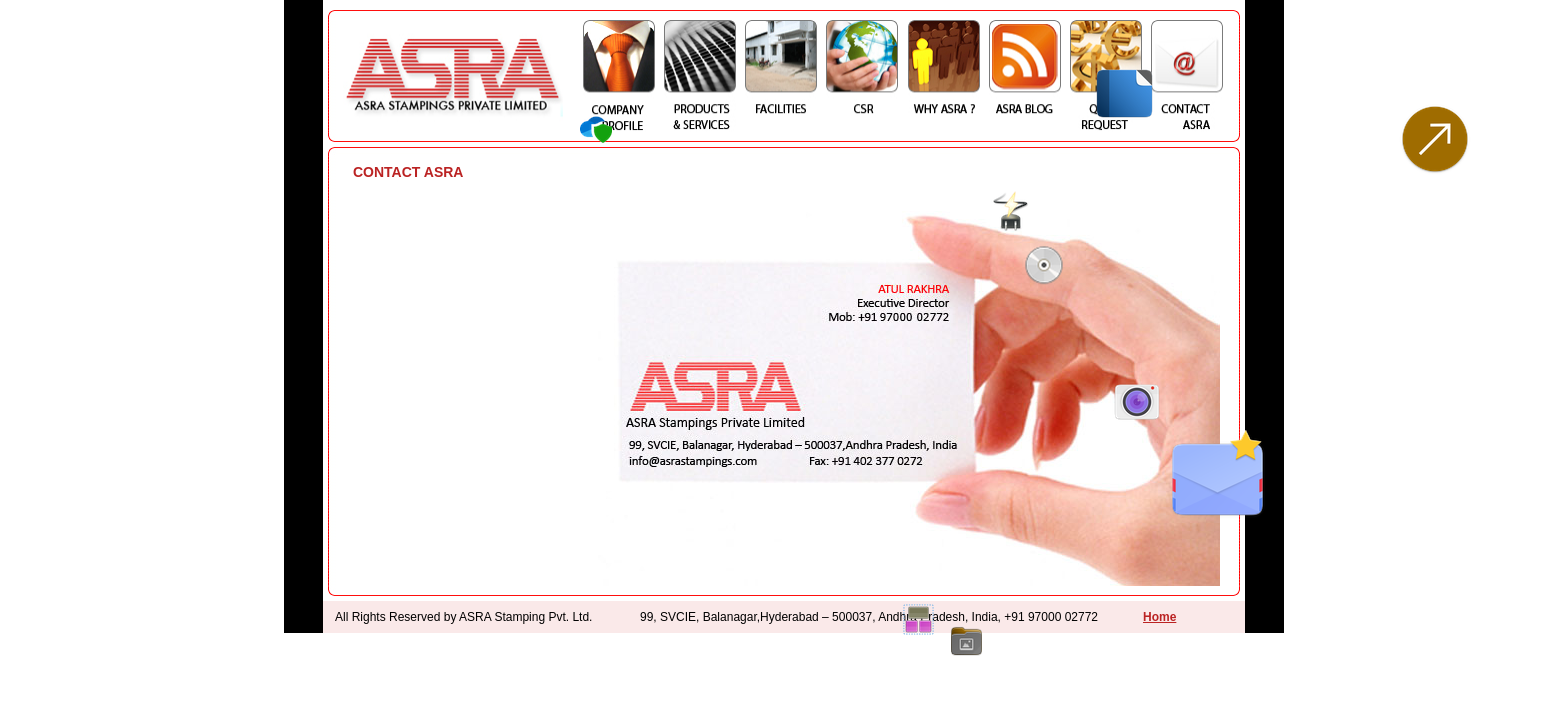  I want to click on select all items in the current view, so click(918, 619).